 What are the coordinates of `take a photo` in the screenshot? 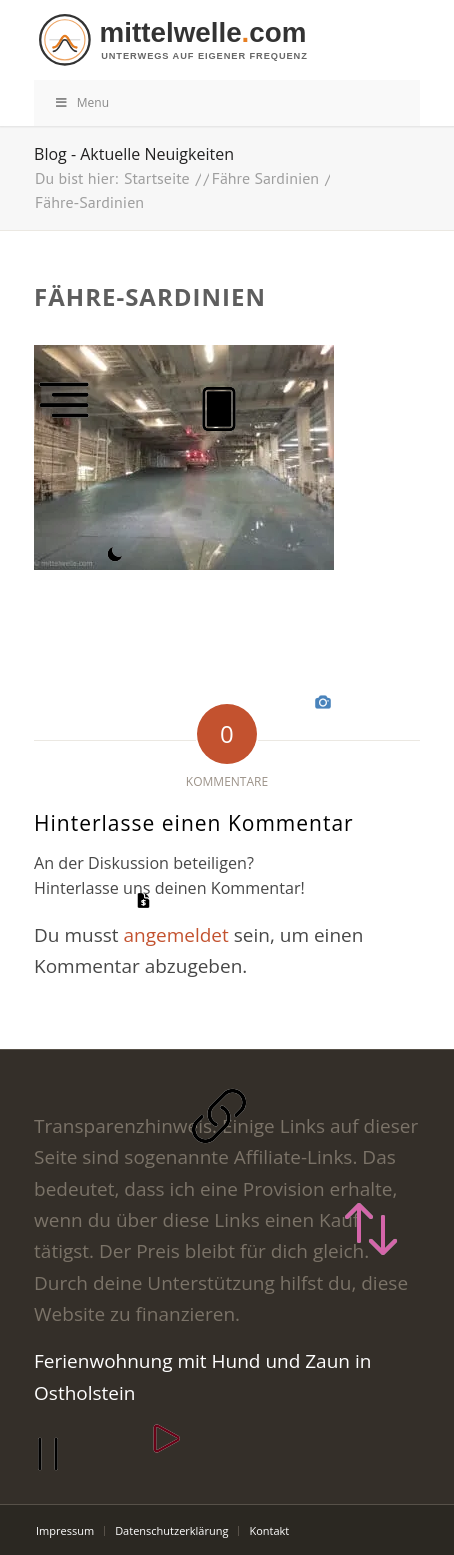 It's located at (323, 702).